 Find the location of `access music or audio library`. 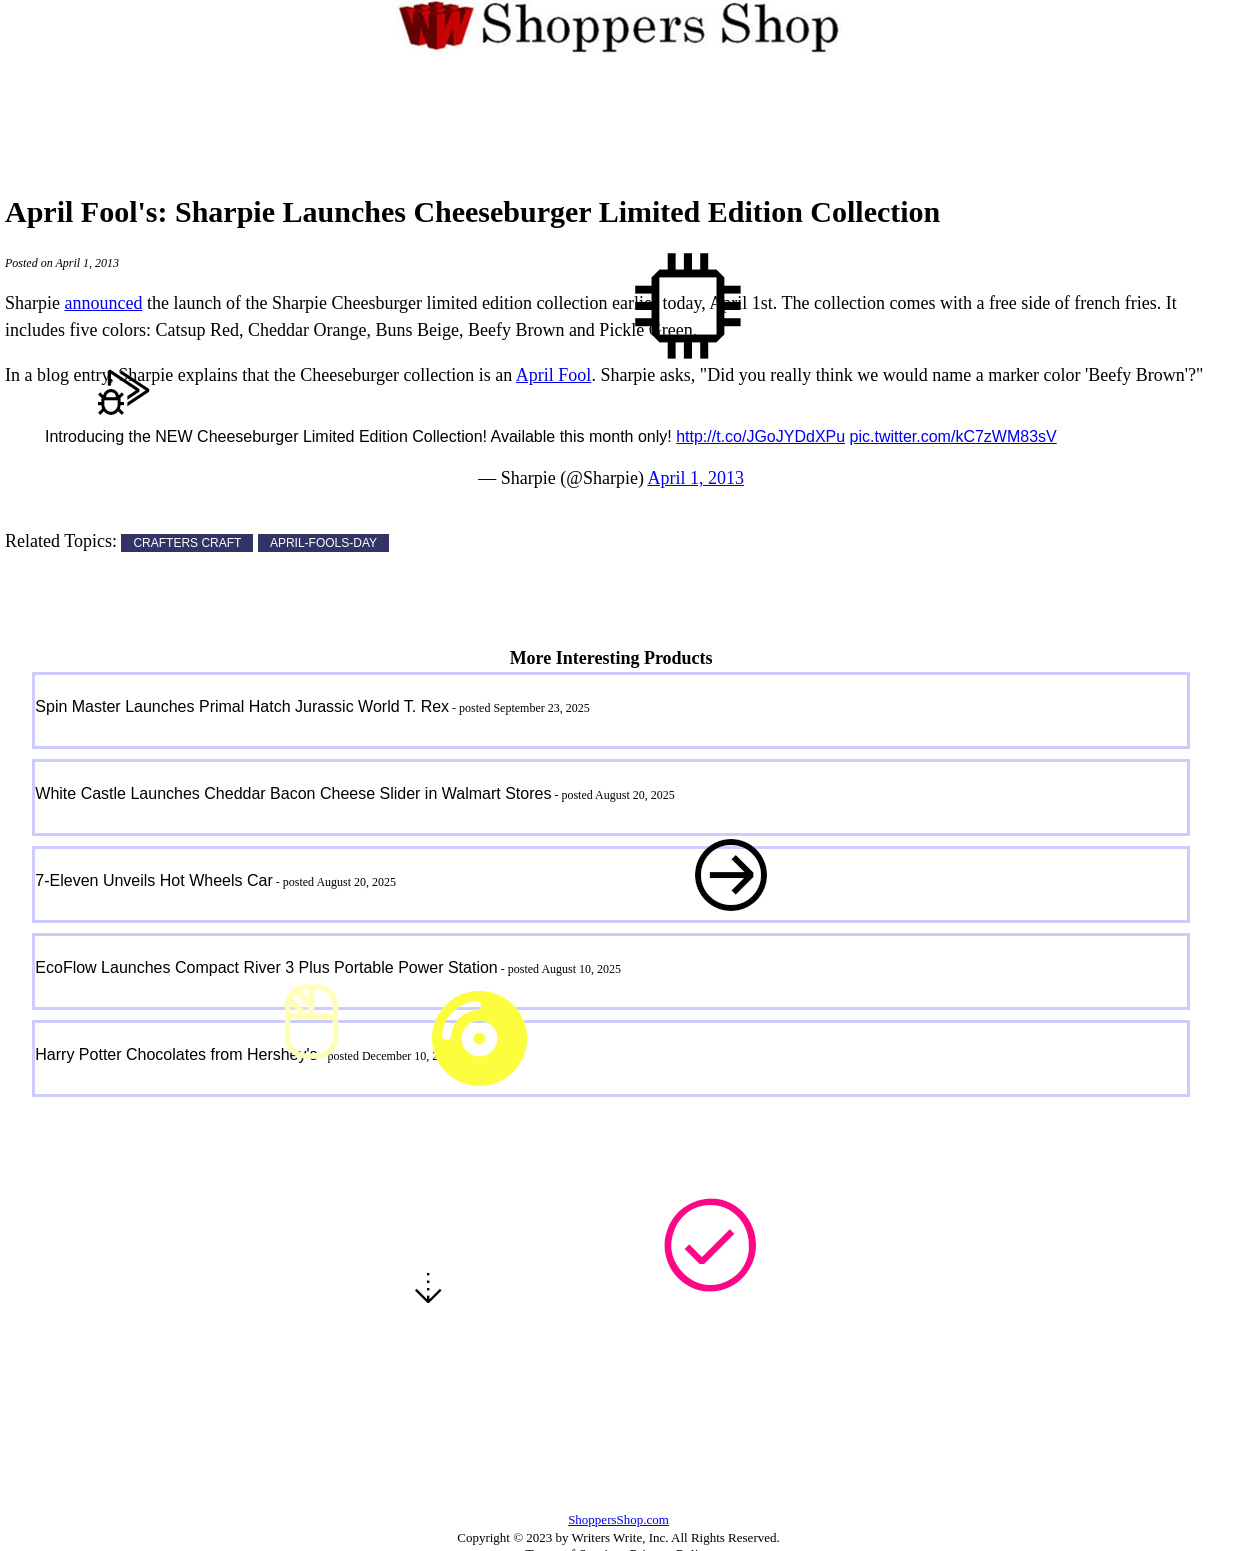

access music or audio library is located at coordinates (479, 1038).